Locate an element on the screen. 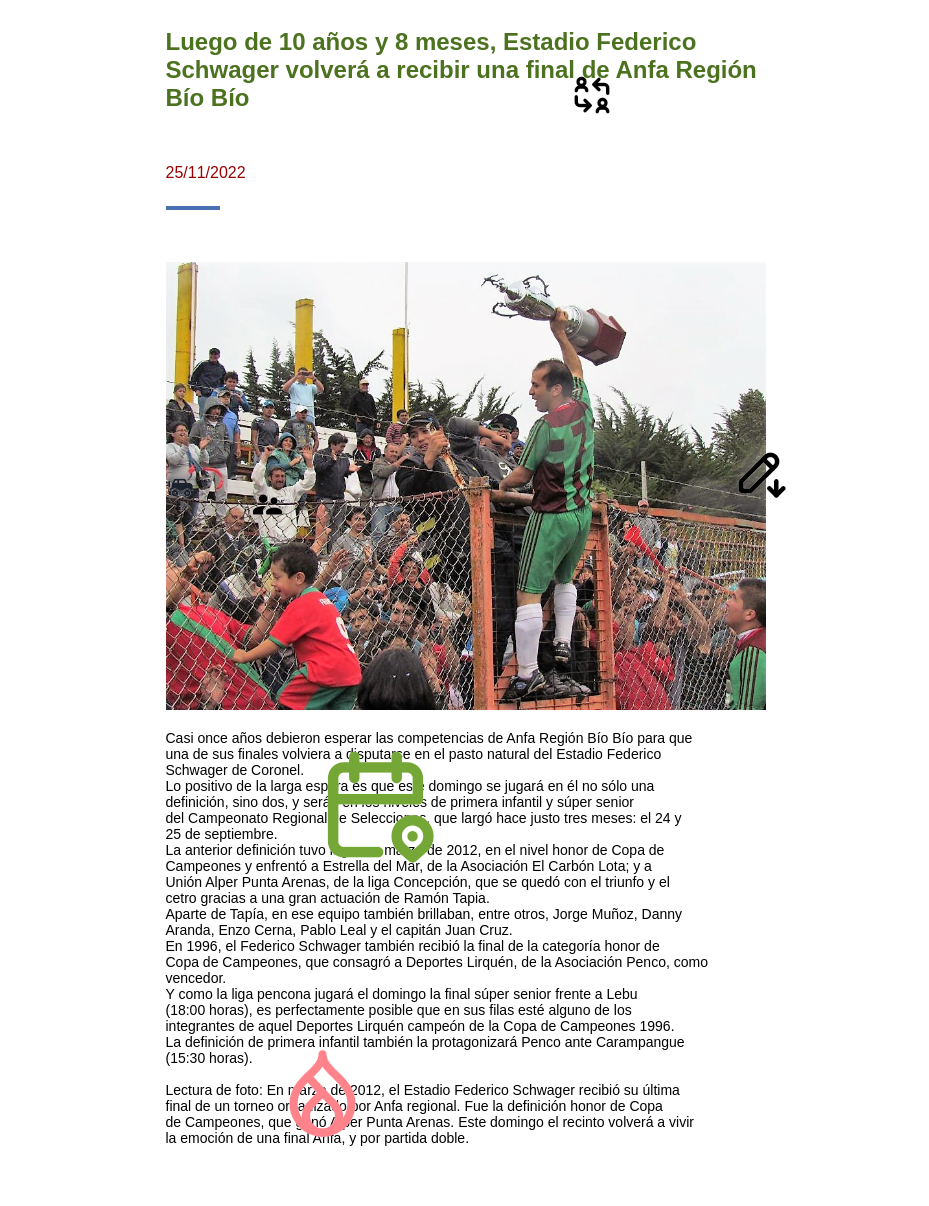  view team members or supervised accounts is located at coordinates (267, 504).